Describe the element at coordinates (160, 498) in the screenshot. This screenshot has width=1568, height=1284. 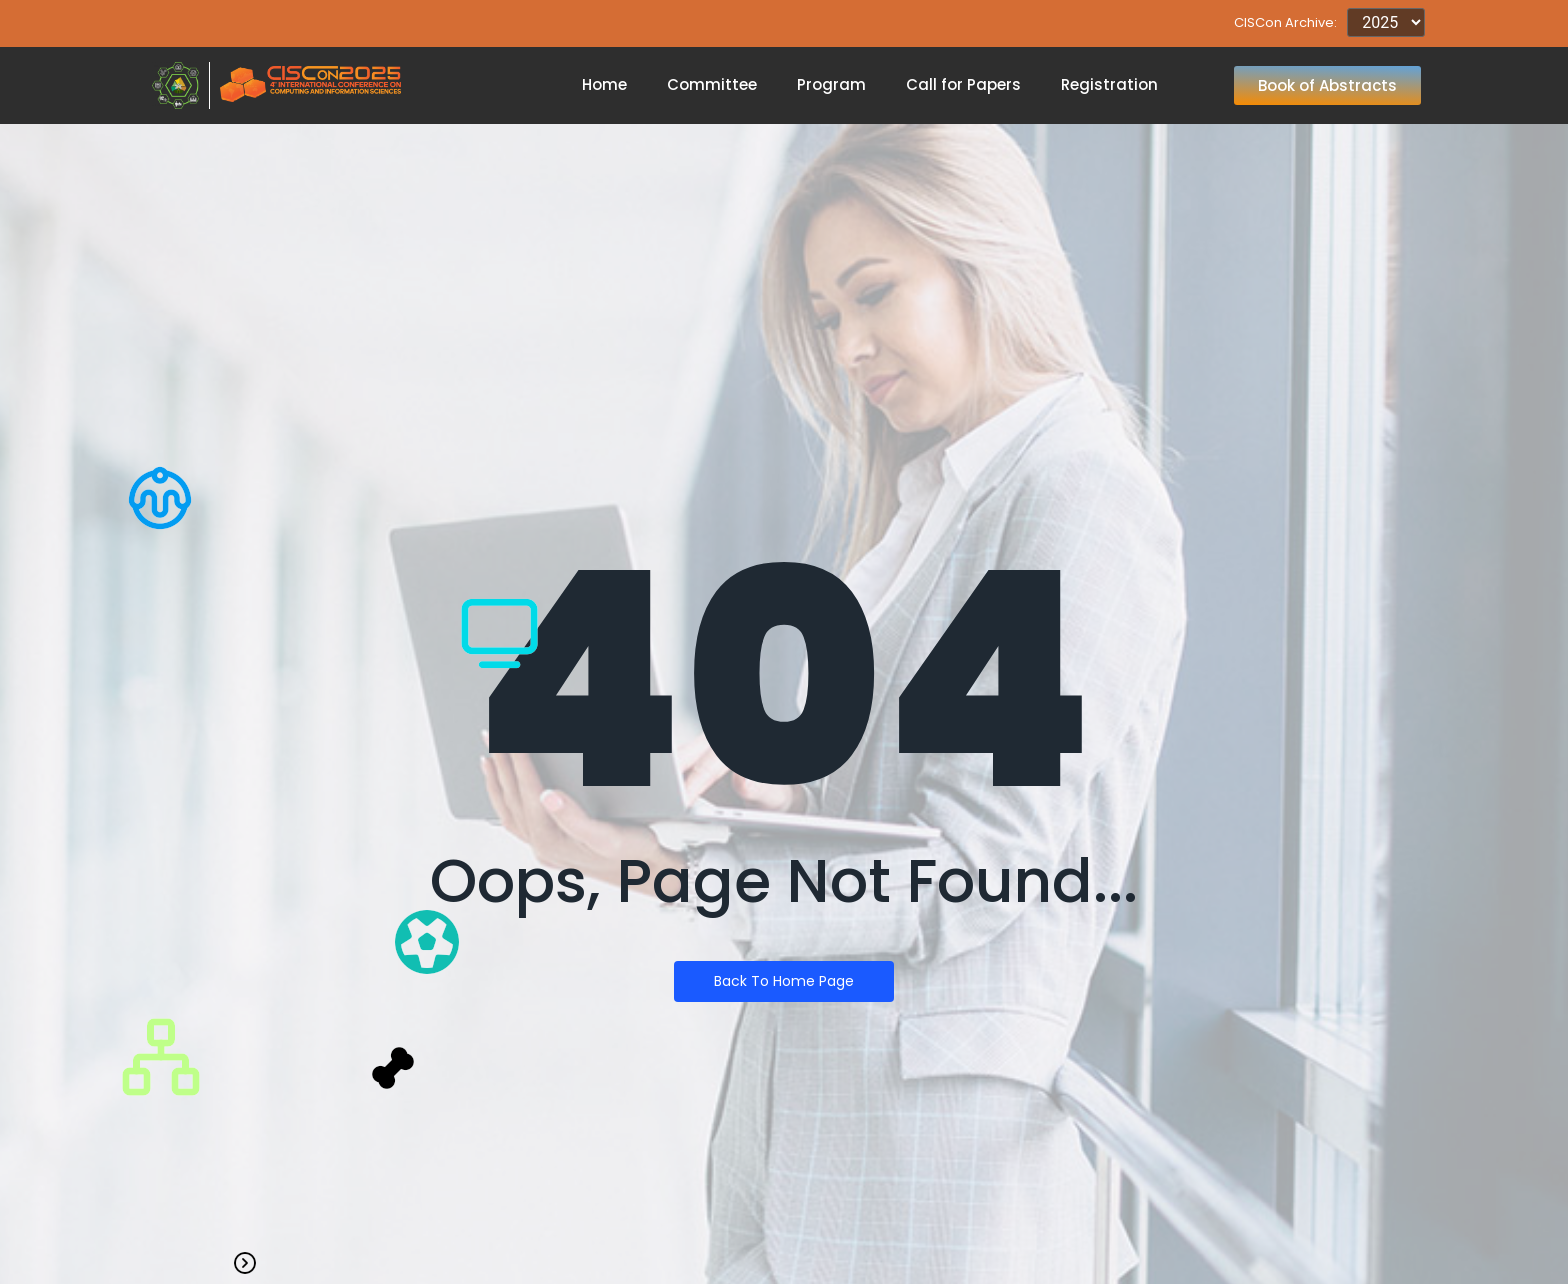
I see `view dessert menu options` at that location.